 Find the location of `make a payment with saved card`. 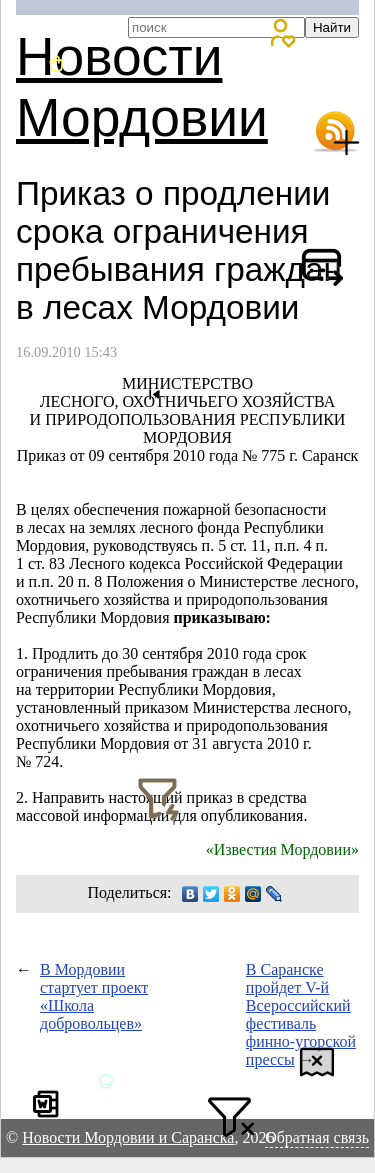

make a payment with saved card is located at coordinates (321, 264).